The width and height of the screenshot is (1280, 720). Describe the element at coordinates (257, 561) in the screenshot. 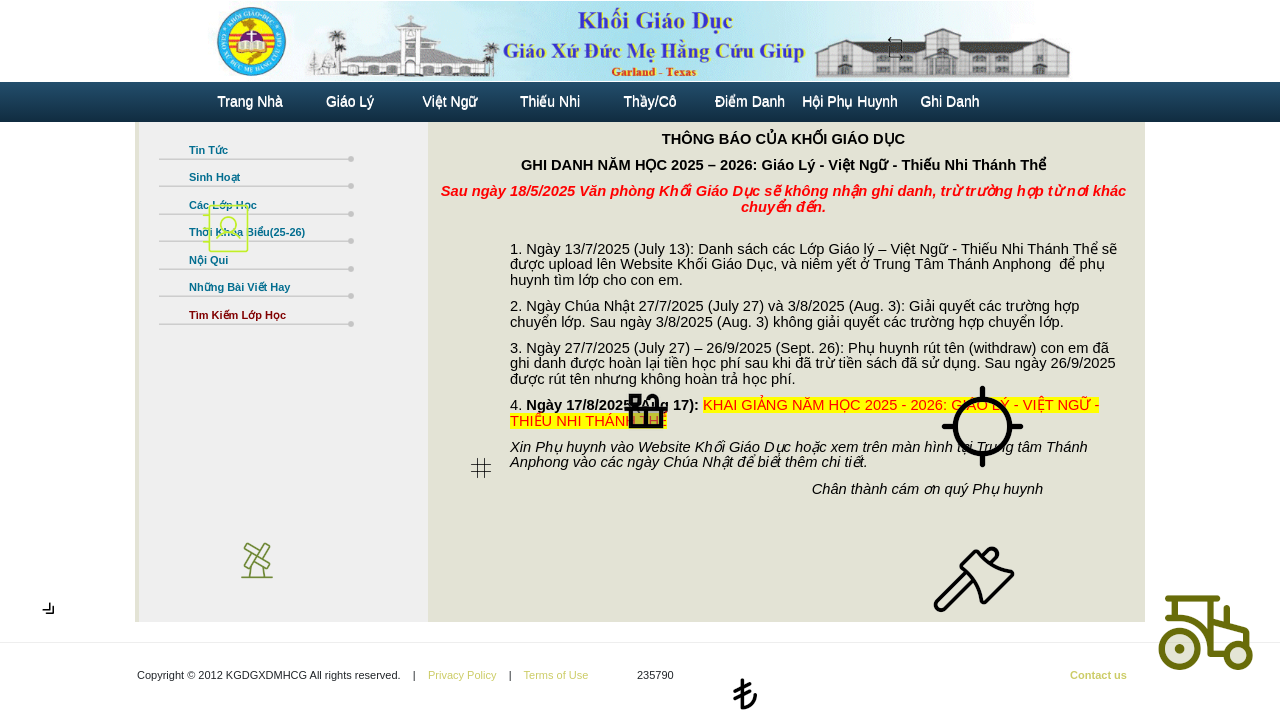

I see `indicates renewable or wind energy options` at that location.